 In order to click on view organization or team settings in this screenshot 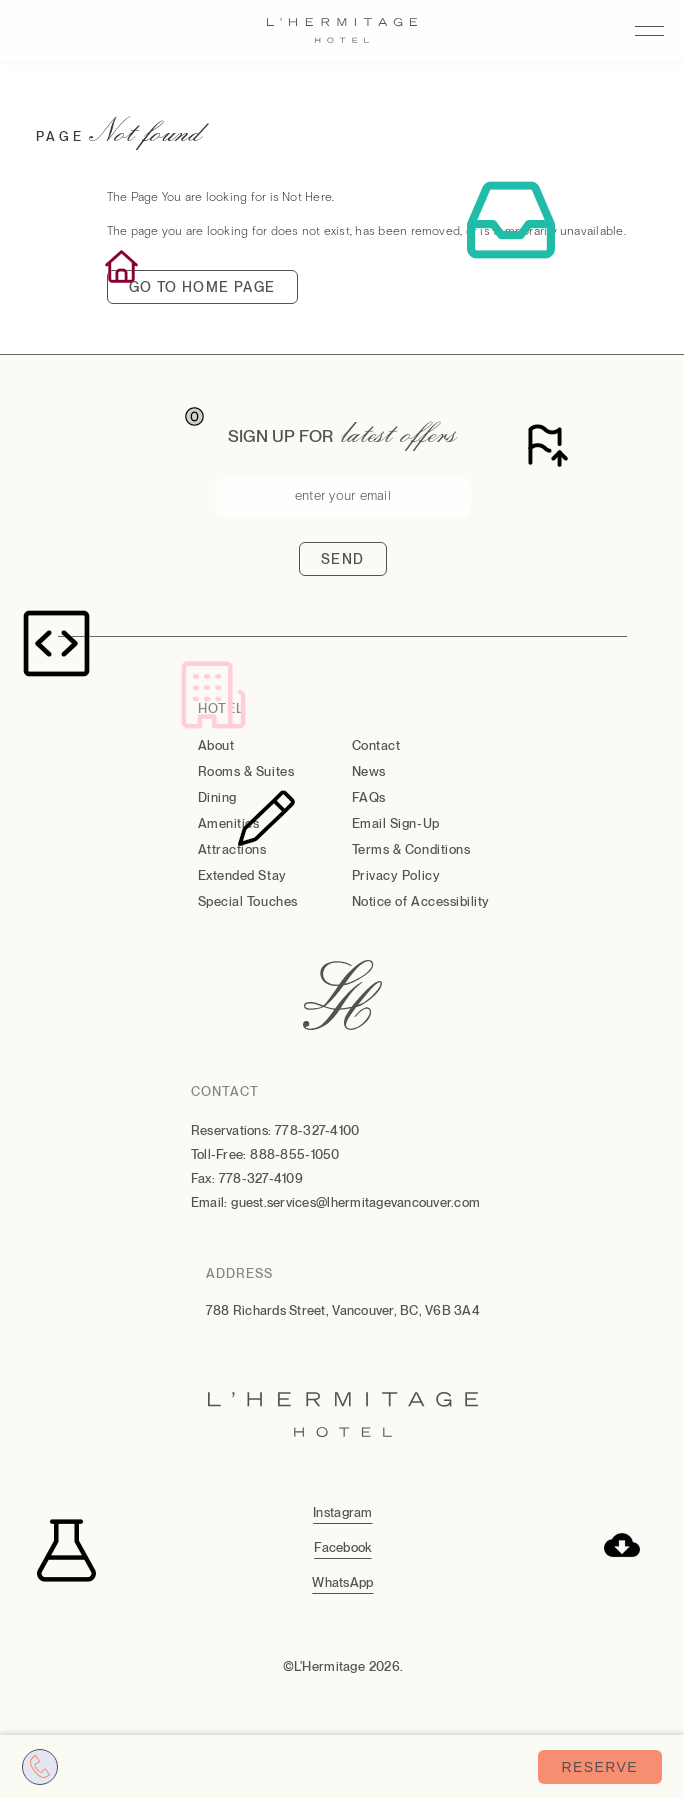, I will do `click(213, 696)`.